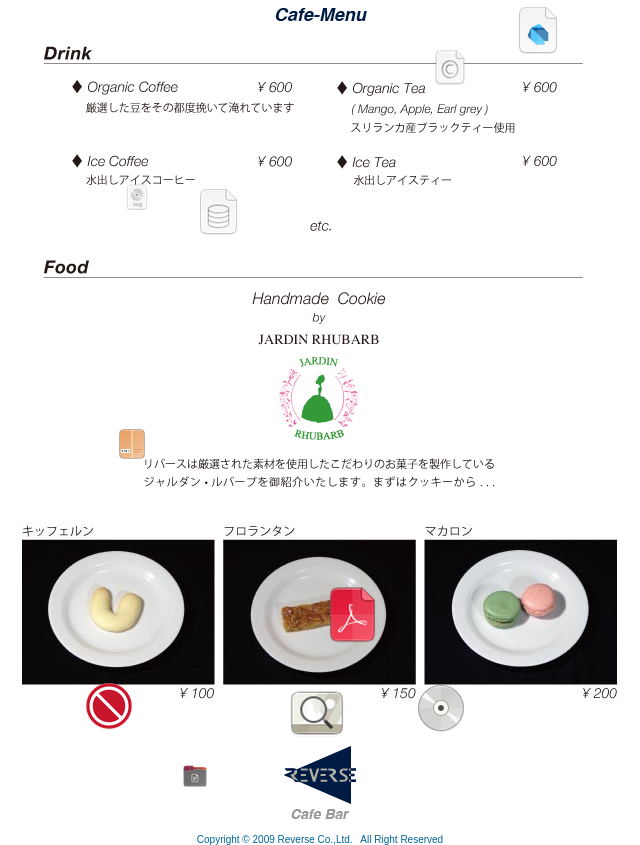 Image resolution: width=640 pixels, height=845 pixels. Describe the element at coordinates (109, 706) in the screenshot. I see `delete or remove selected item` at that location.